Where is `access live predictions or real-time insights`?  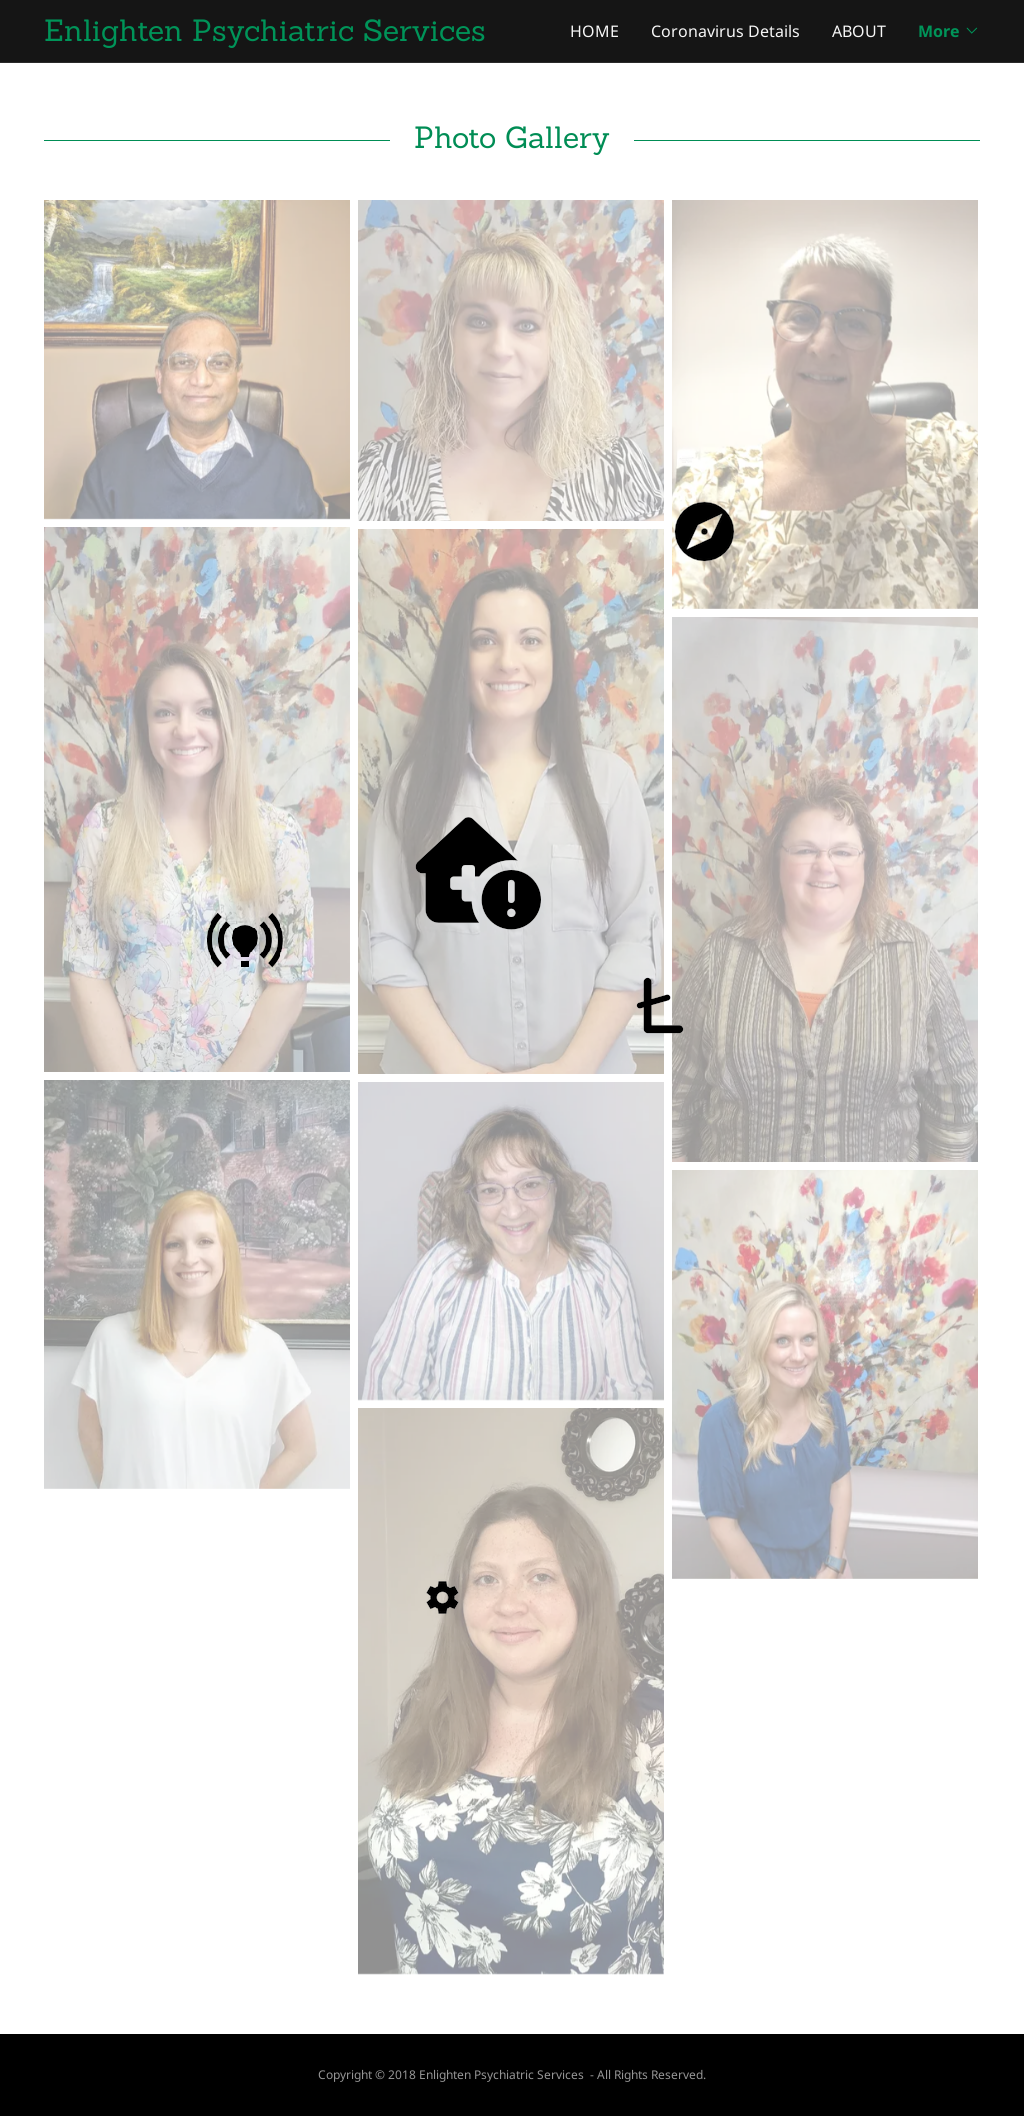
access live predictions or real-time insights is located at coordinates (245, 940).